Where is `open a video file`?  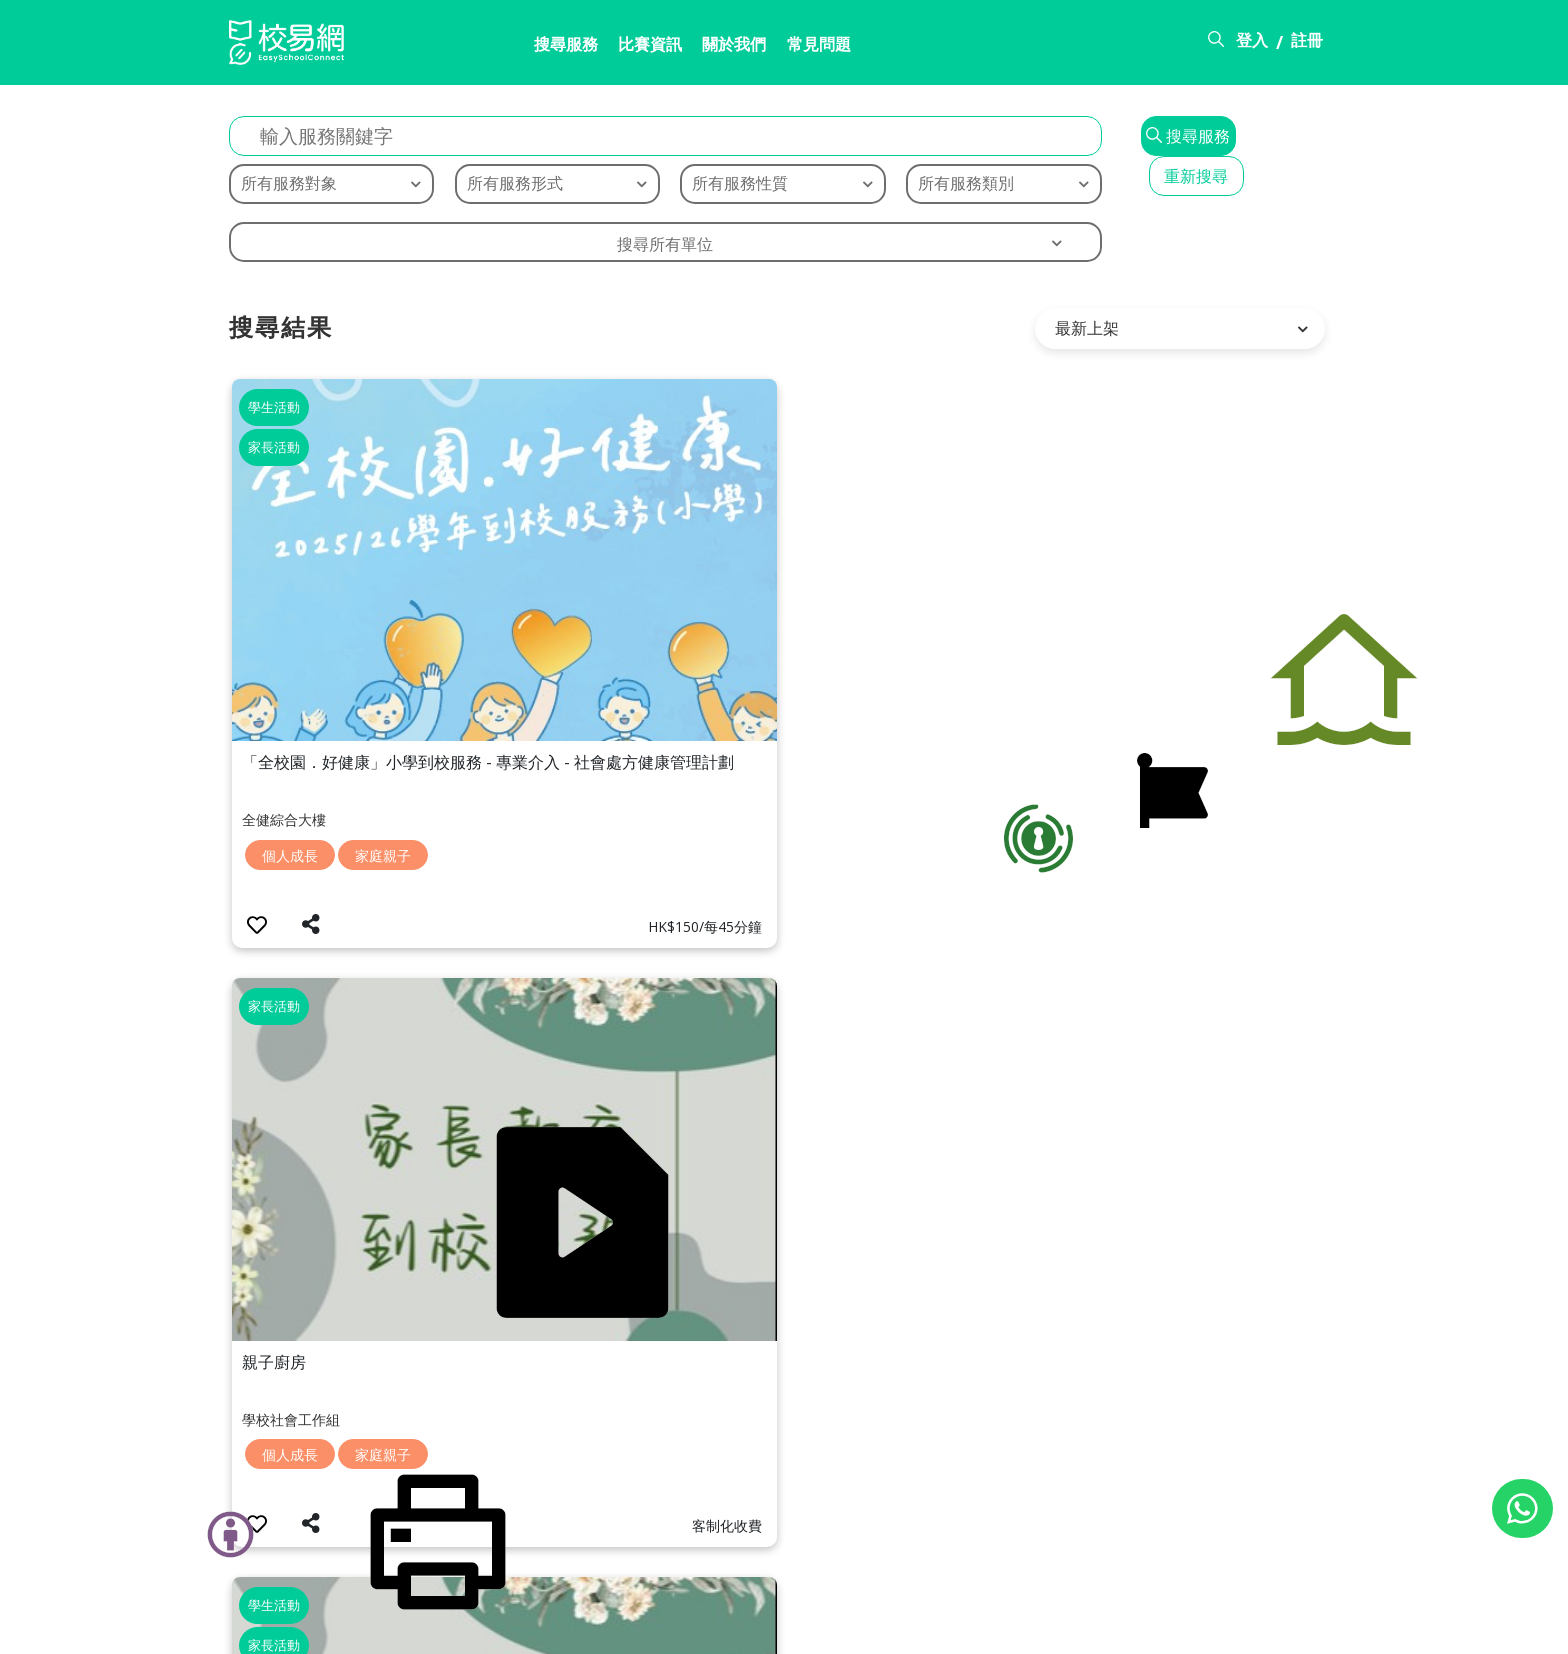
open a video file is located at coordinates (582, 1222).